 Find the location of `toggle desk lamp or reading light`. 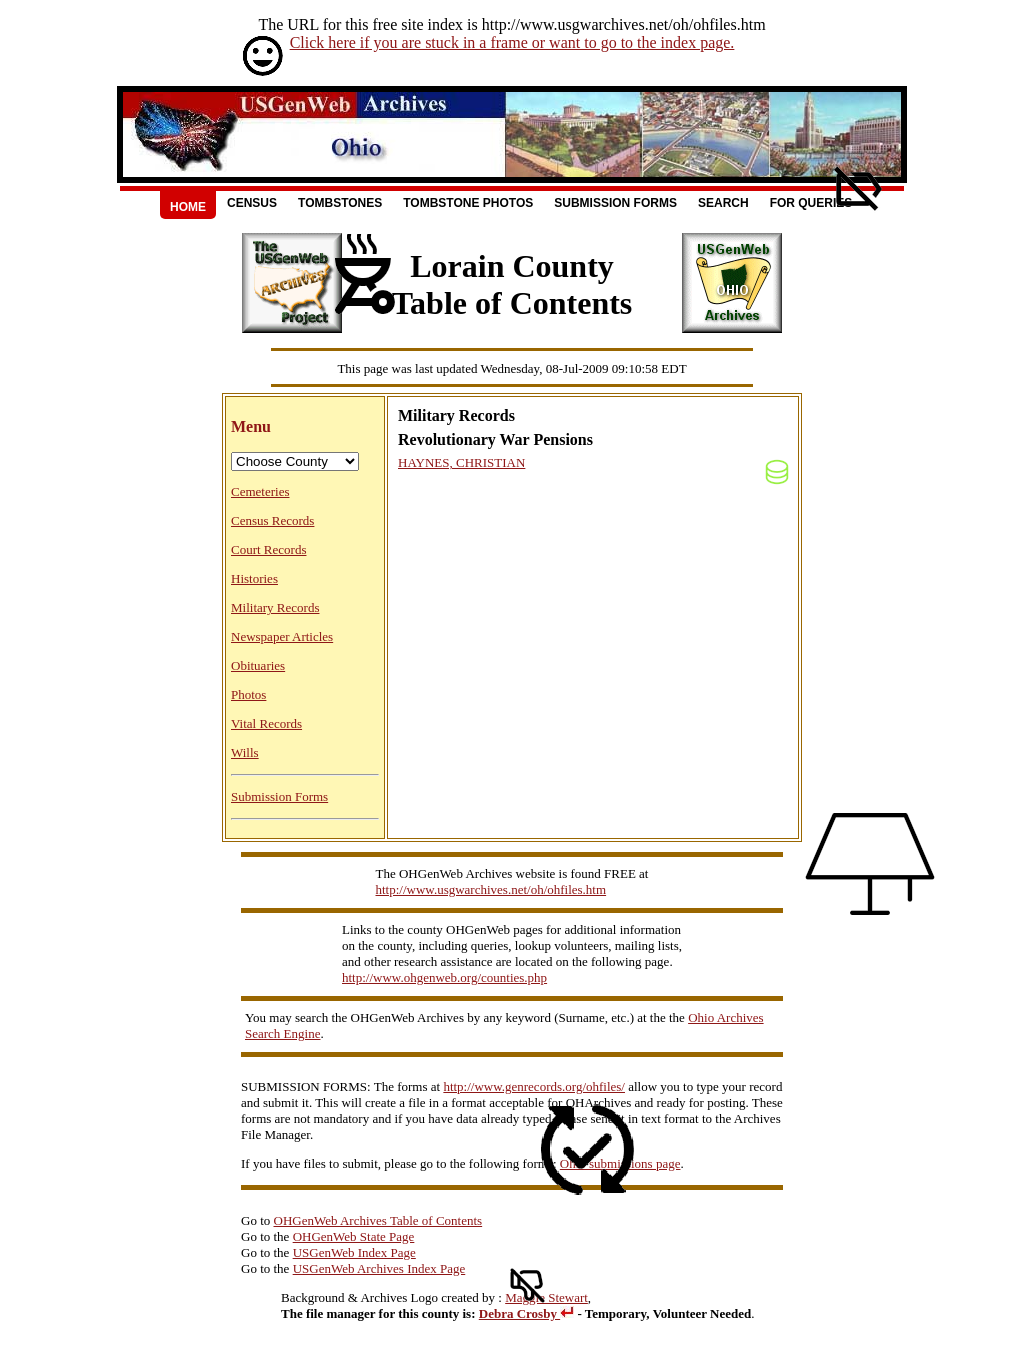

toggle desk lamp or reading light is located at coordinates (870, 864).